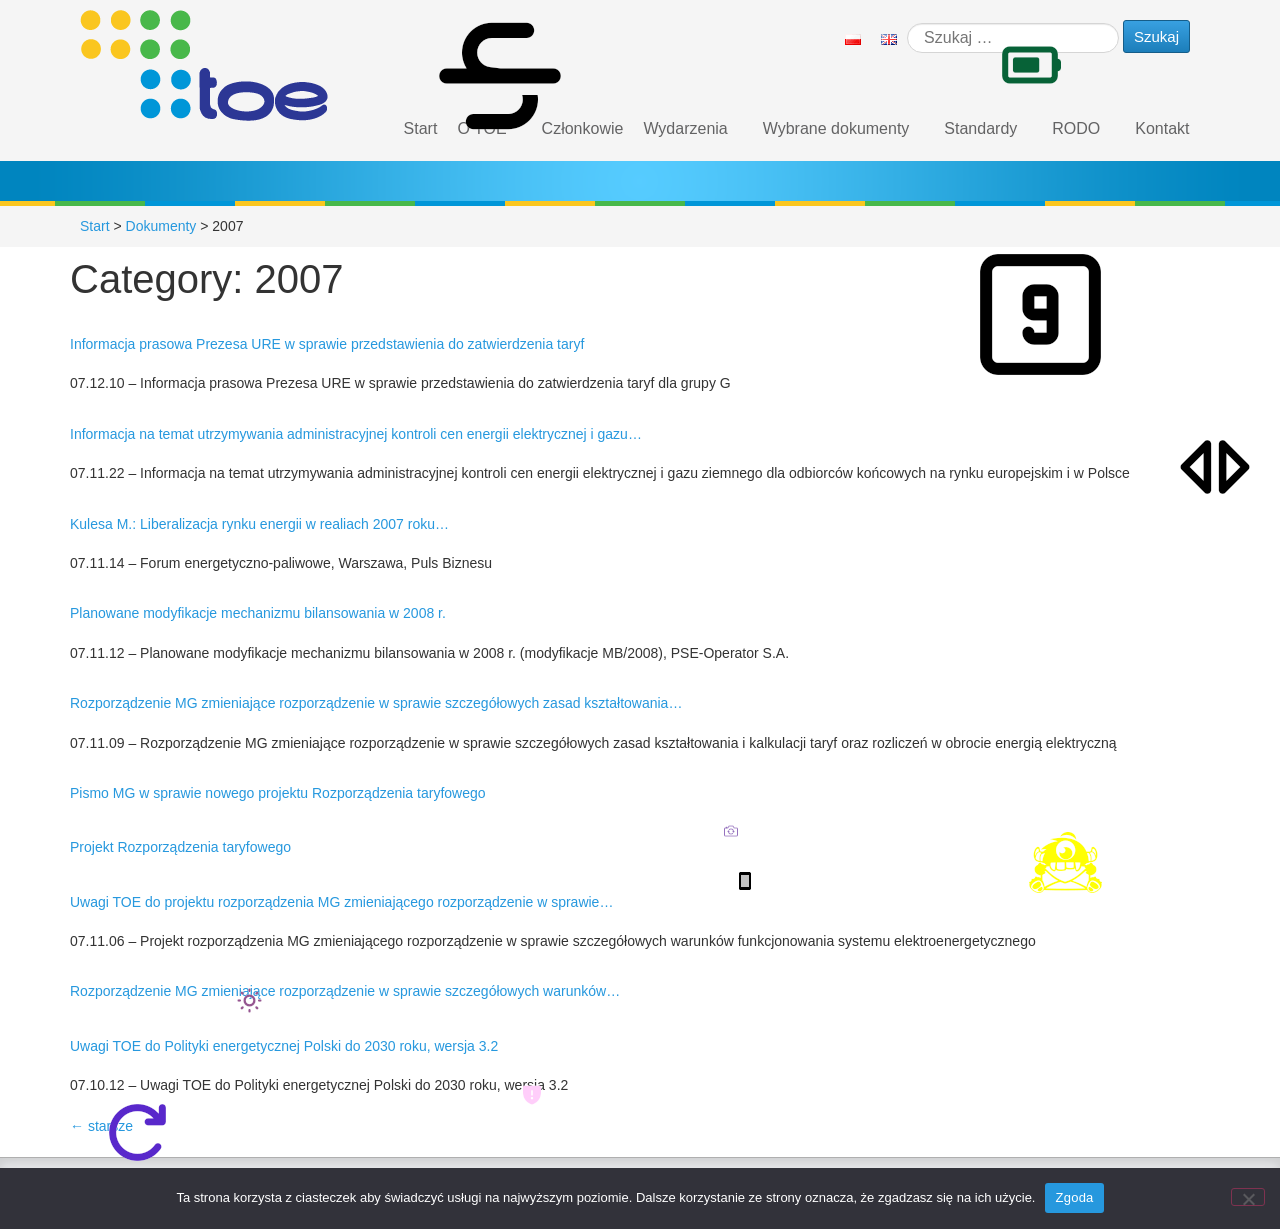 Image resolution: width=1280 pixels, height=1229 pixels. Describe the element at coordinates (1040, 314) in the screenshot. I see `select or navigate to item number 9` at that location.